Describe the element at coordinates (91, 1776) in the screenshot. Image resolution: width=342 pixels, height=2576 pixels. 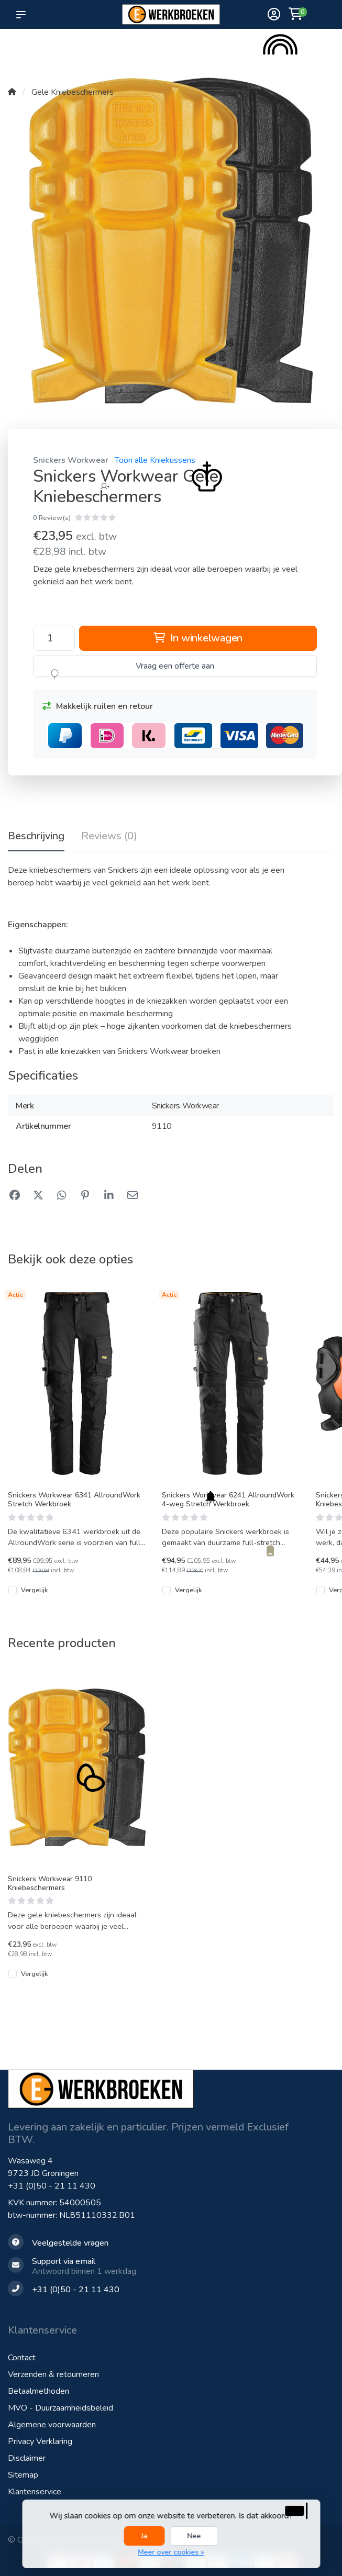
I see `browse egg or breakfast recipes` at that location.